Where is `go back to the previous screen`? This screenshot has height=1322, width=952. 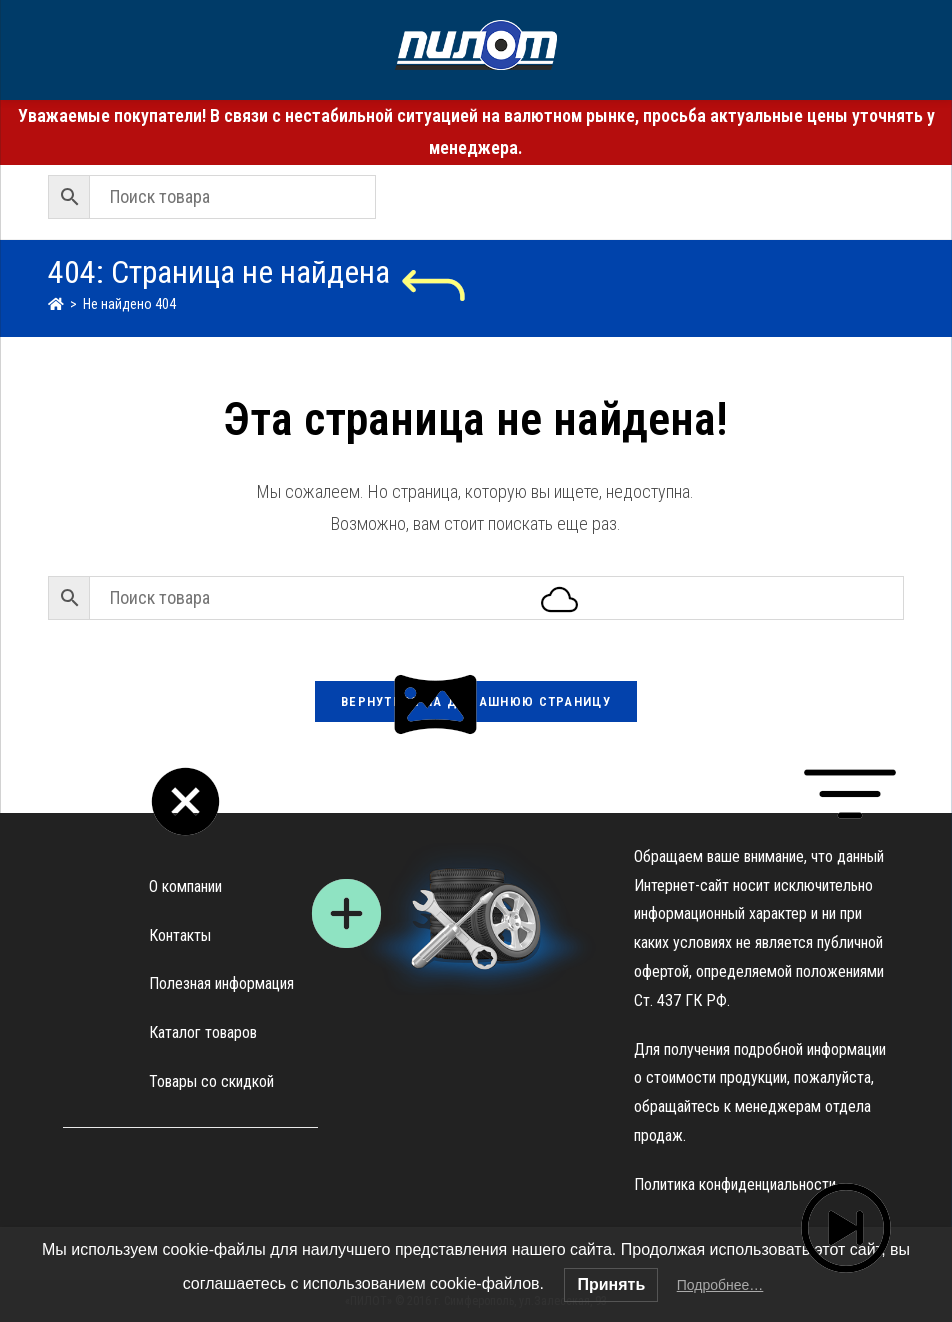 go back to the previous screen is located at coordinates (433, 285).